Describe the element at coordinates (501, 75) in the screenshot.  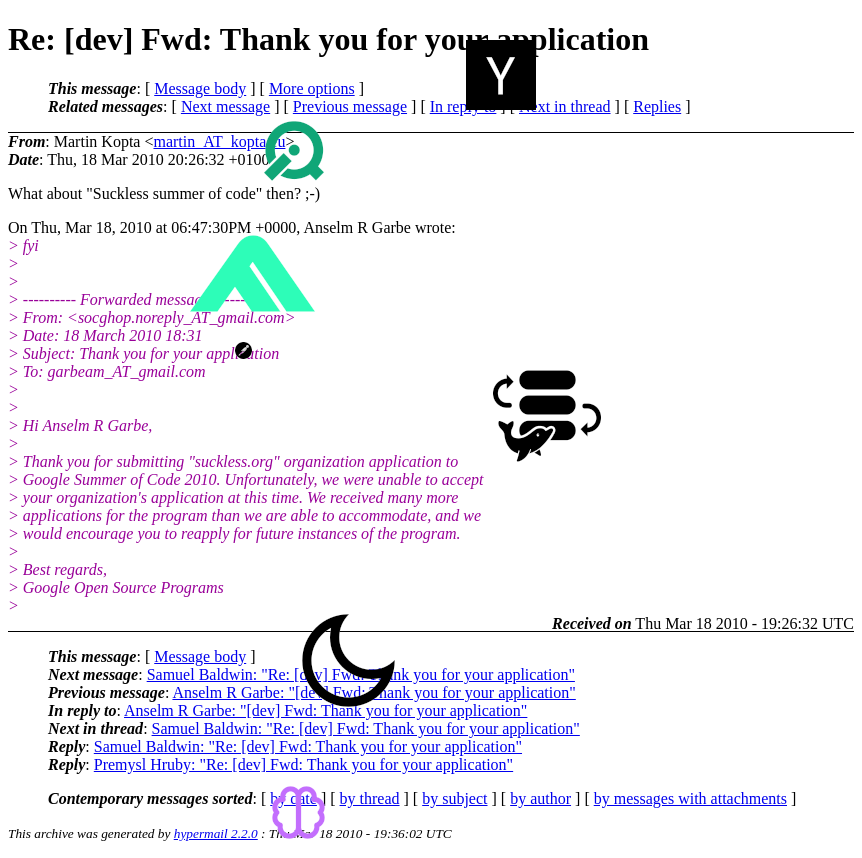
I see `Y Combinator logo` at that location.